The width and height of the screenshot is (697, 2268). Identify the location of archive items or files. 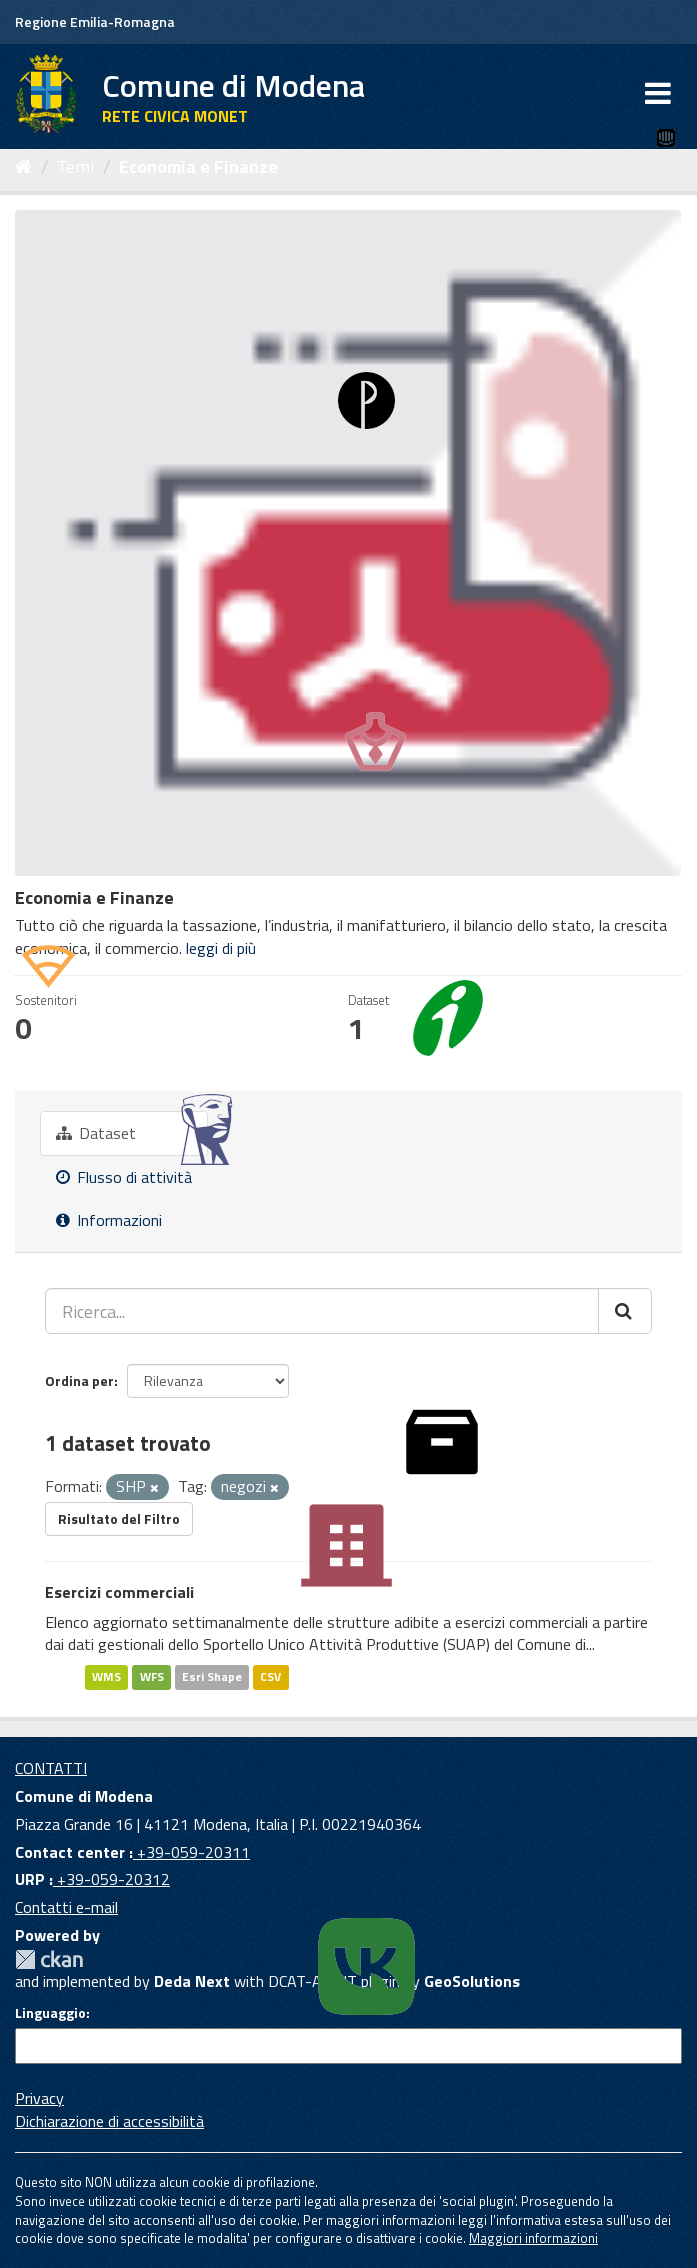
(442, 1442).